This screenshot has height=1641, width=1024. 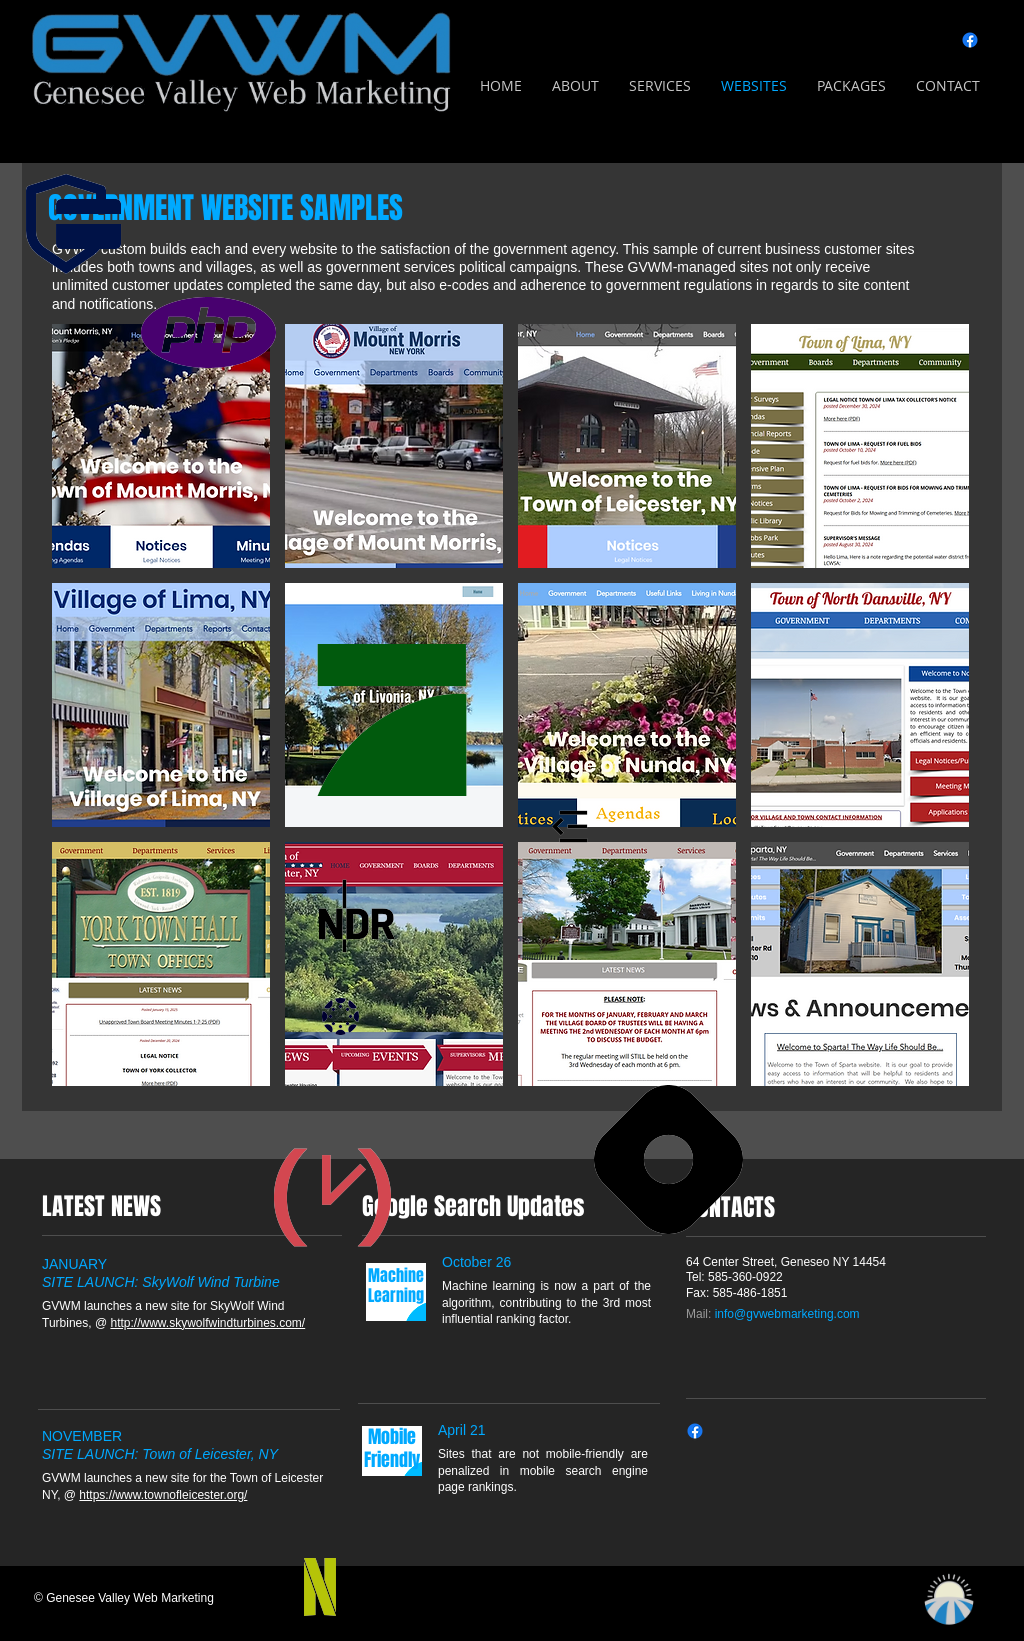 What do you see at coordinates (332, 1197) in the screenshot?
I see `date-fns javascript library logo` at bounding box center [332, 1197].